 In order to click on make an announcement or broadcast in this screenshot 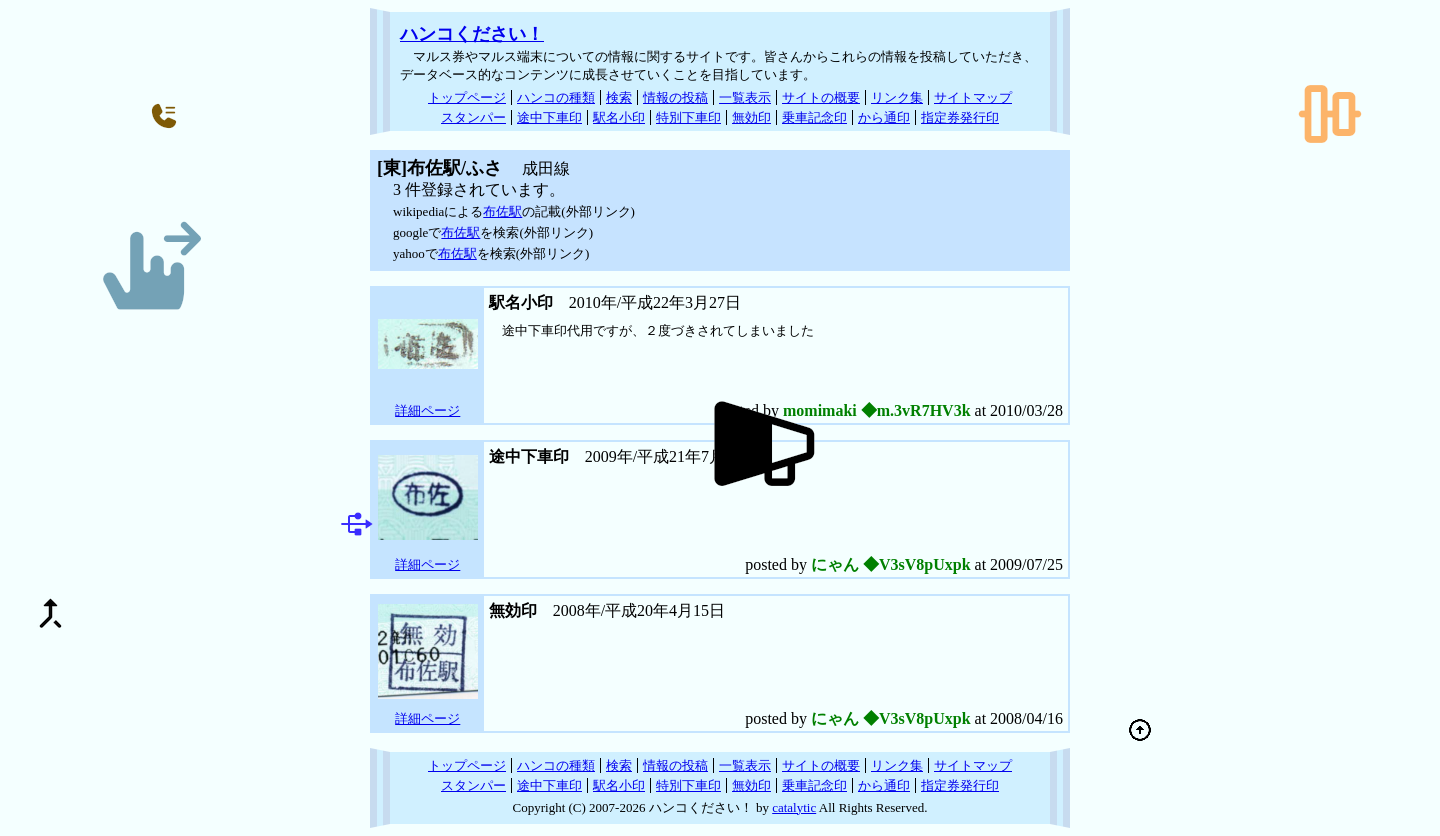, I will do `click(760, 447)`.